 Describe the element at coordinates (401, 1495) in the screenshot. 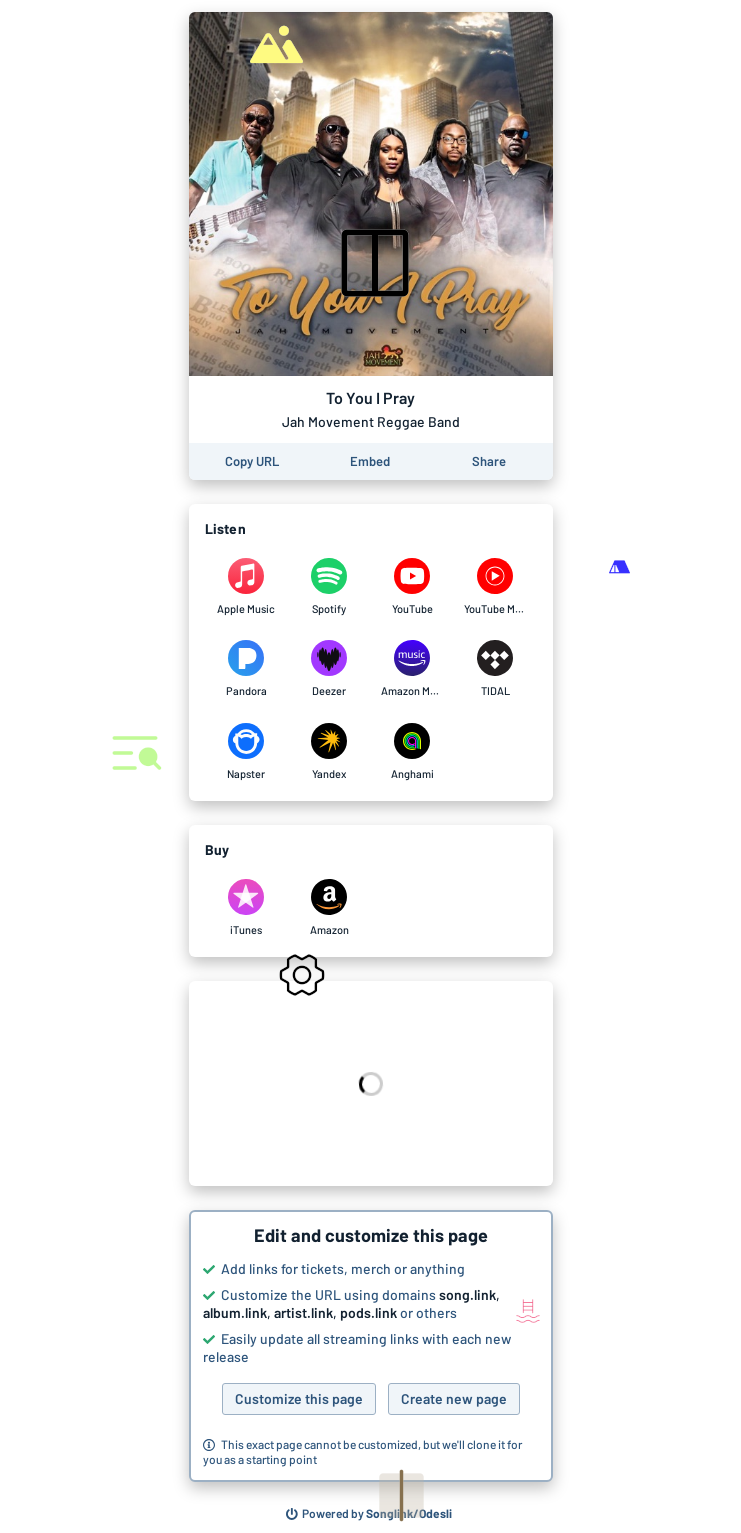

I see `visual separator between UI elements` at that location.